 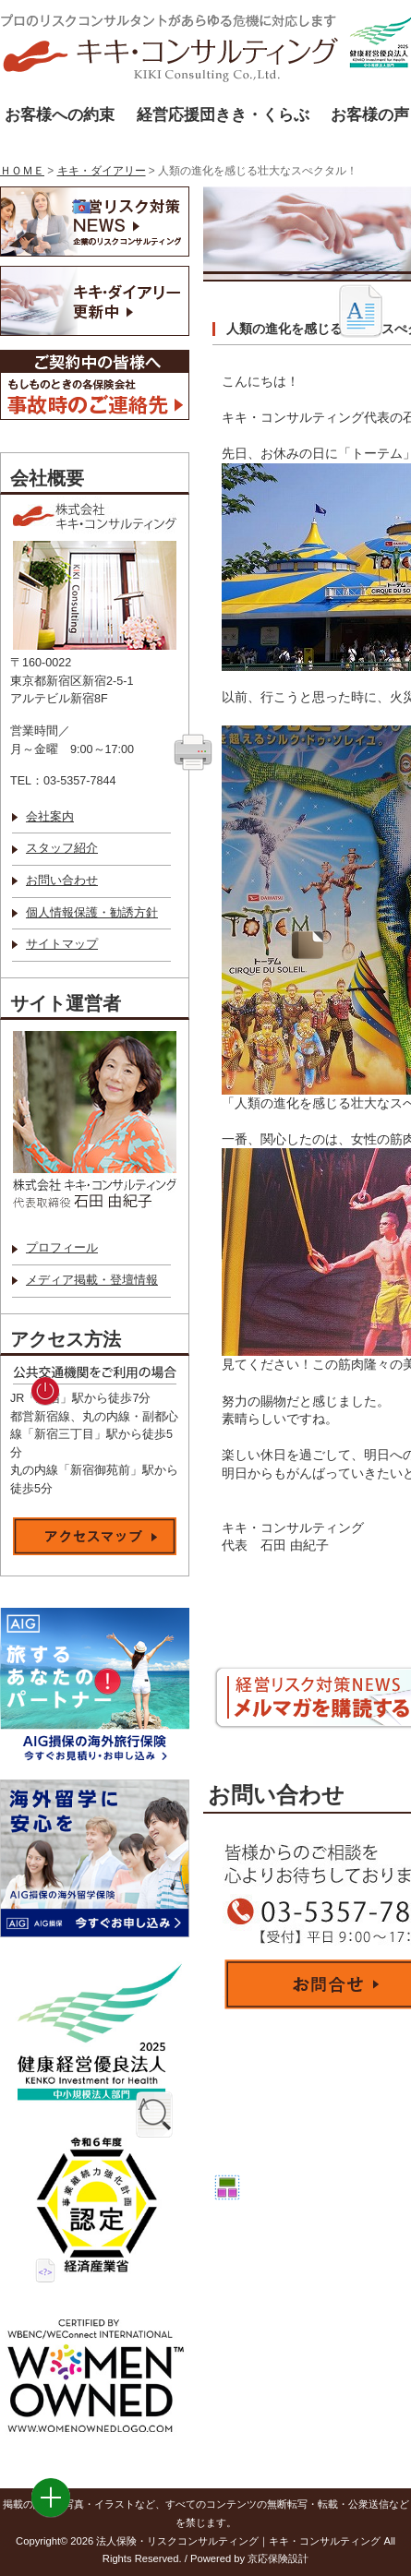 What do you see at coordinates (193, 752) in the screenshot?
I see `print the current document` at bounding box center [193, 752].